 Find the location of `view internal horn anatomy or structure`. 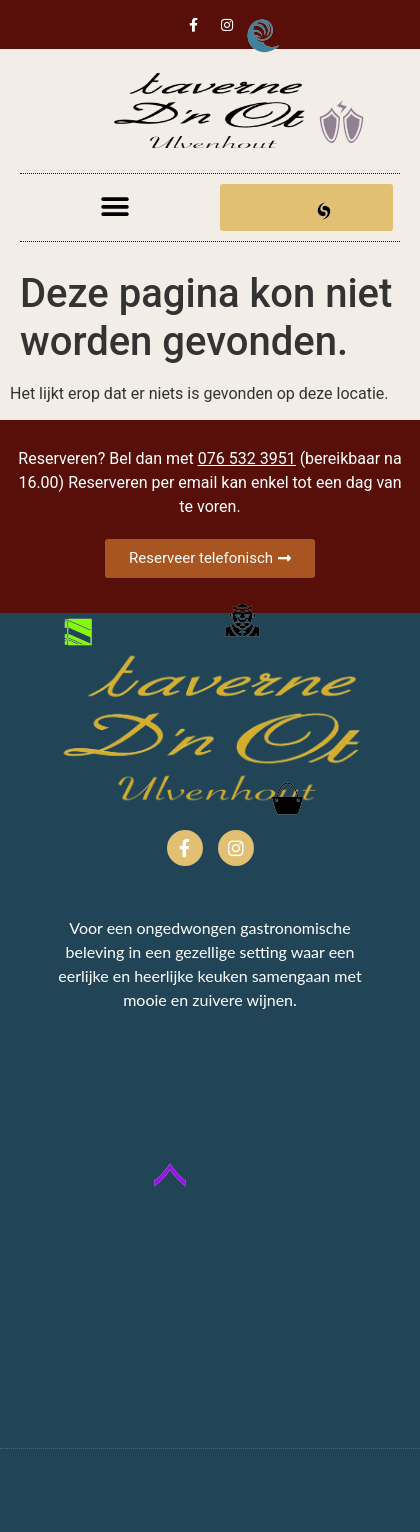

view internal horn anatomy or structure is located at coordinates (263, 36).